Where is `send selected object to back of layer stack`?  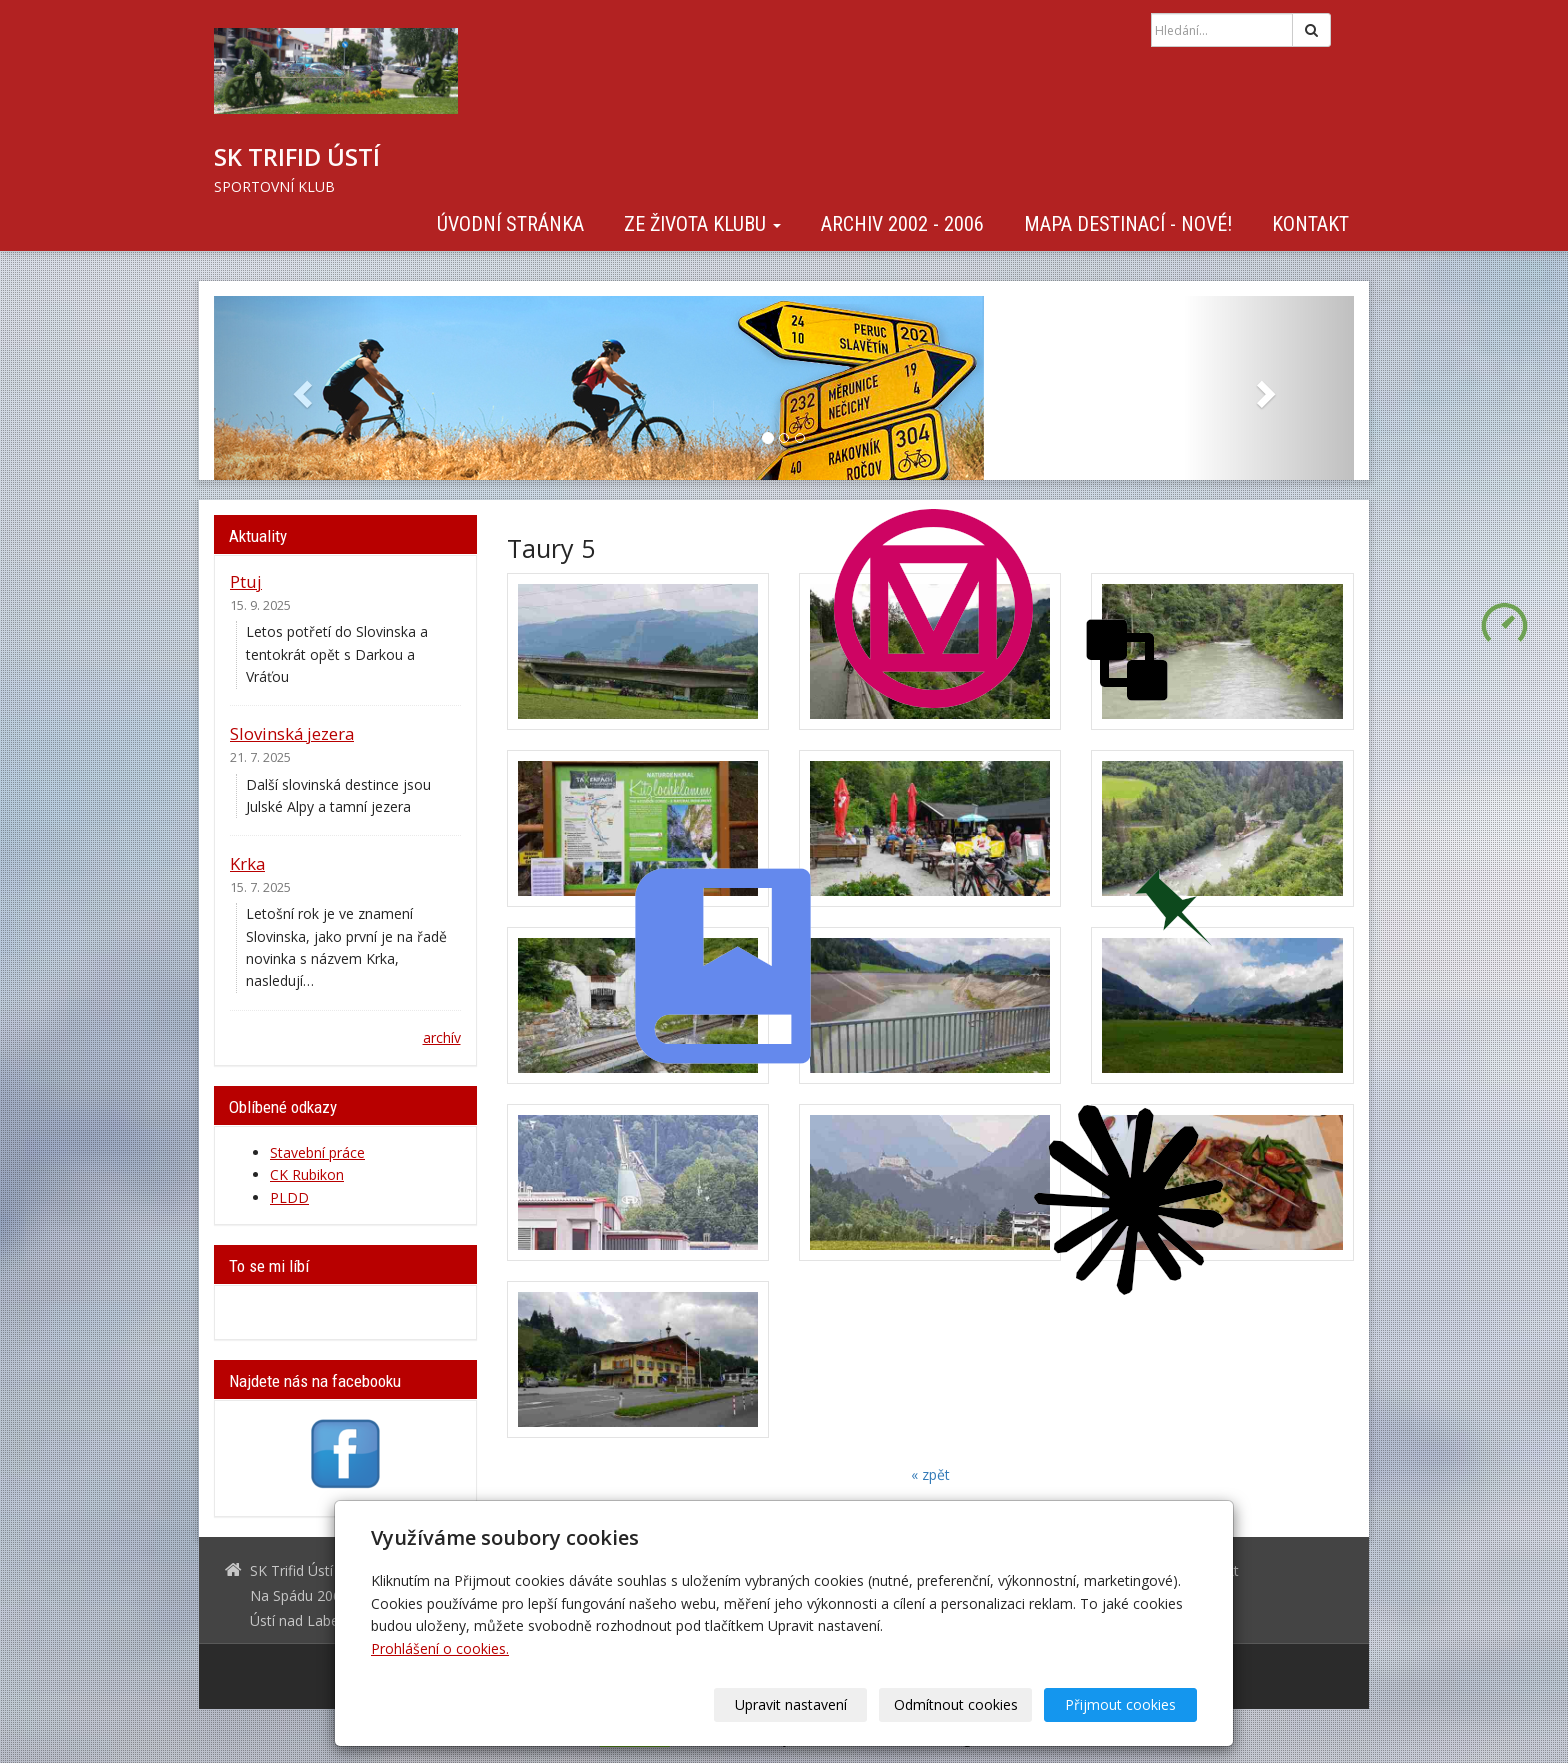
send selected object to back of layer stack is located at coordinates (1127, 660).